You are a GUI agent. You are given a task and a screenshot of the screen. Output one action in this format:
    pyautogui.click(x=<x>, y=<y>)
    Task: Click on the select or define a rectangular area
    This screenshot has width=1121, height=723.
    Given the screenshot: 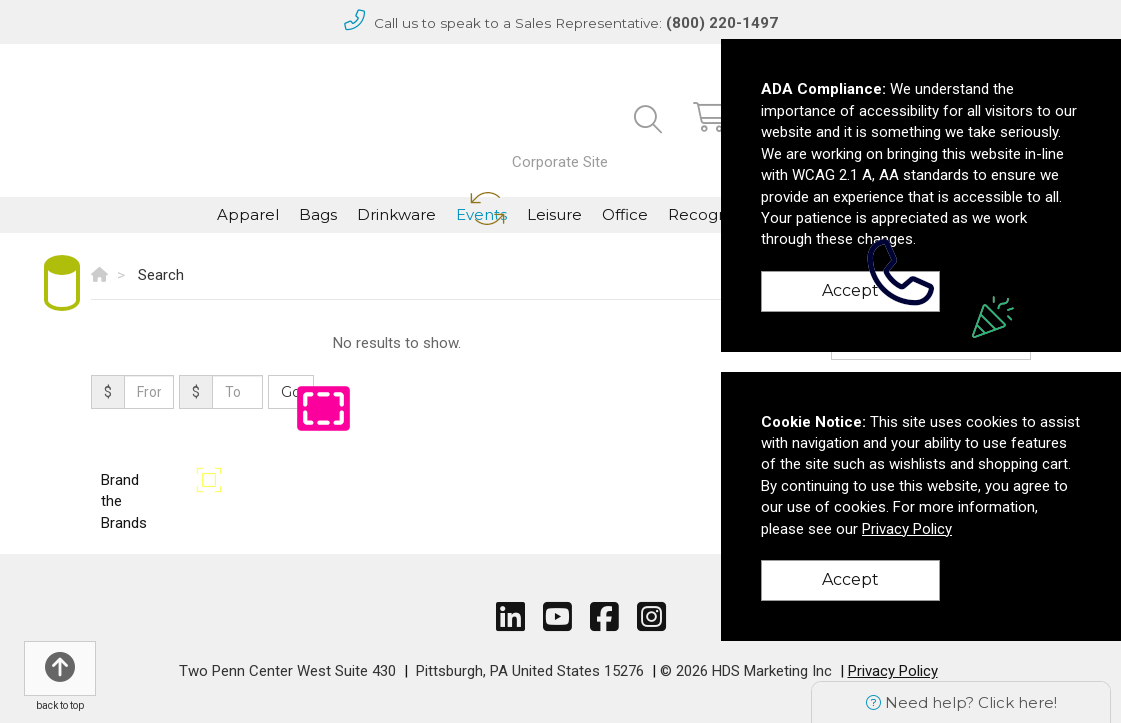 What is the action you would take?
    pyautogui.click(x=323, y=408)
    